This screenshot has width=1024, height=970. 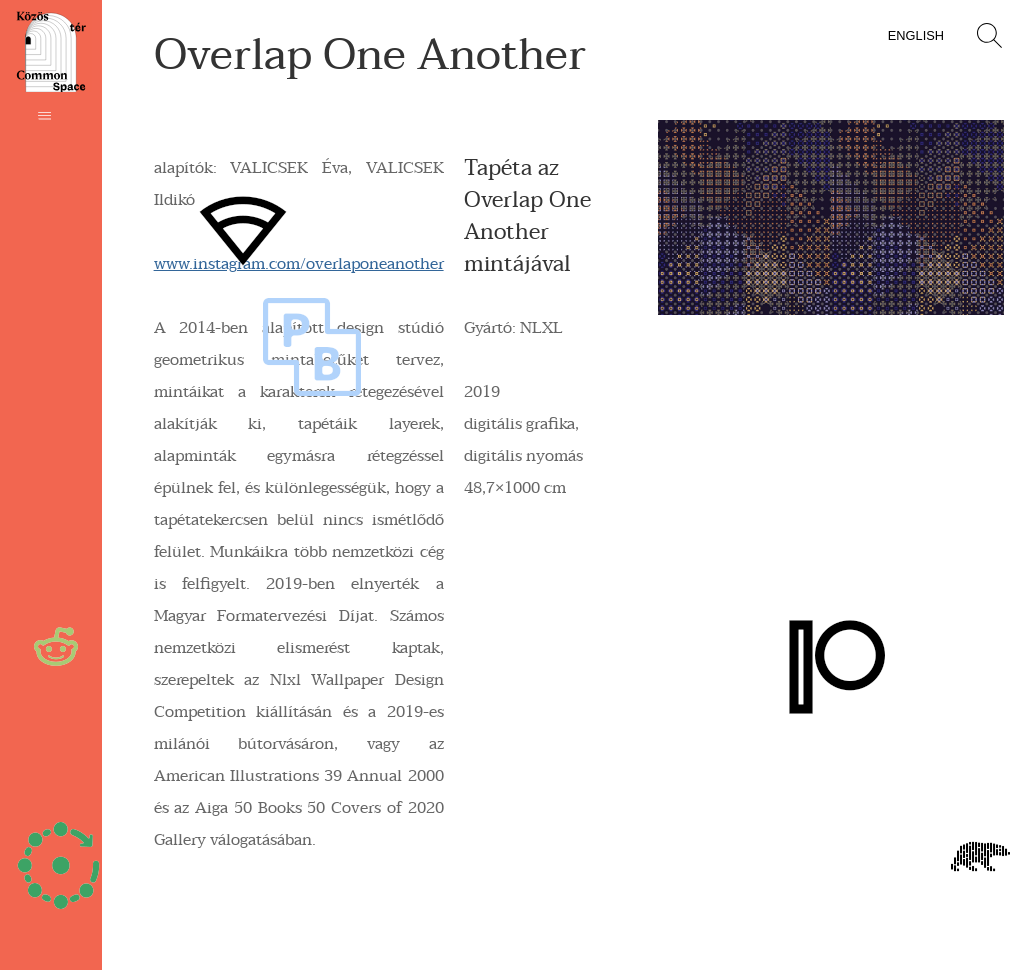 I want to click on link to Patreon profile, so click(x=836, y=667).